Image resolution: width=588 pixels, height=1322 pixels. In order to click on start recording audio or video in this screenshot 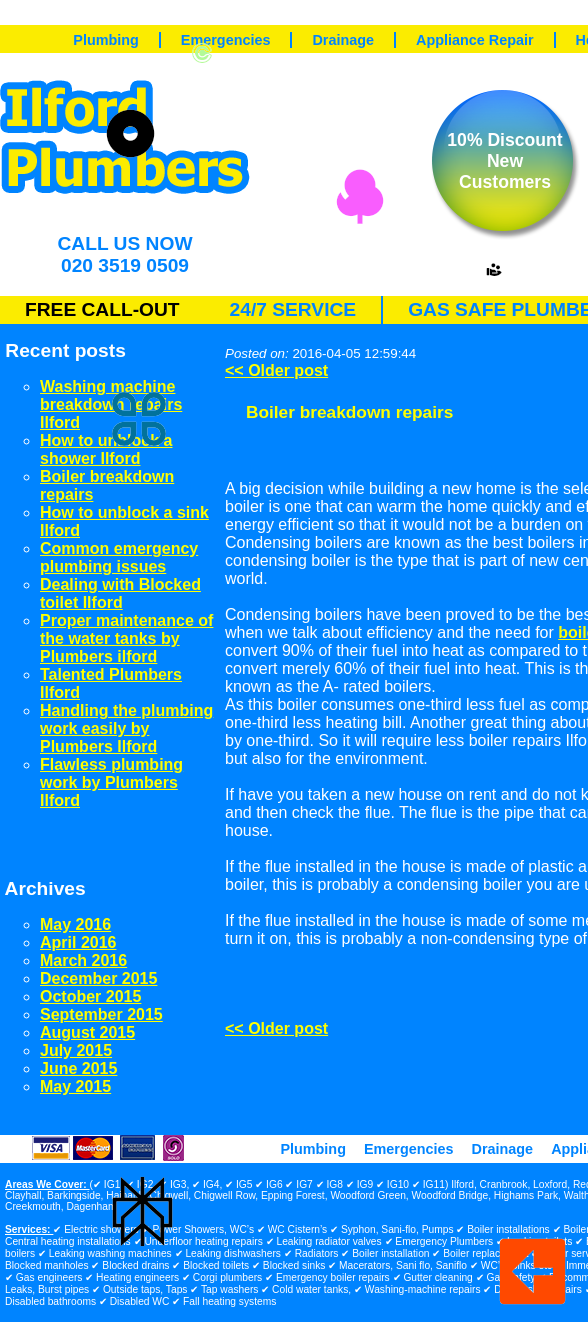, I will do `click(130, 133)`.